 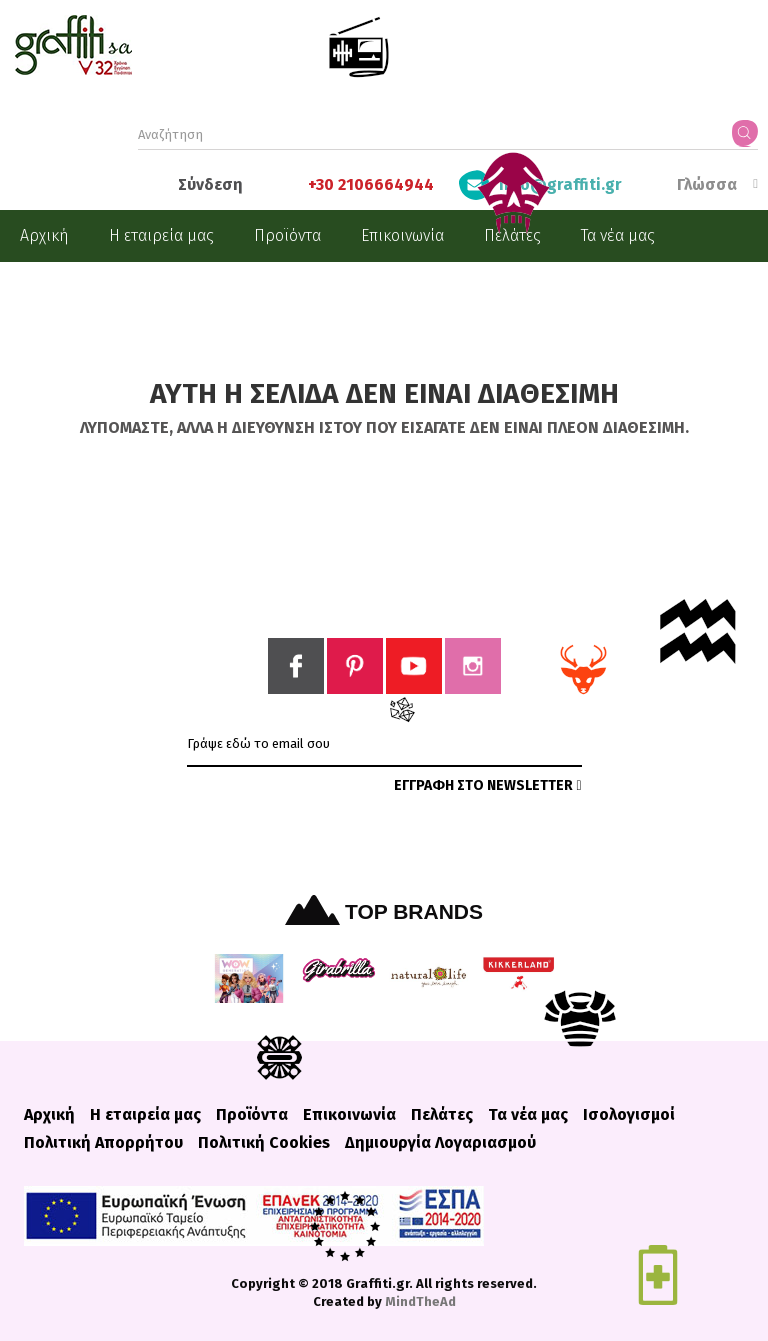 What do you see at coordinates (583, 669) in the screenshot?
I see `wildlife or hunting game category` at bounding box center [583, 669].